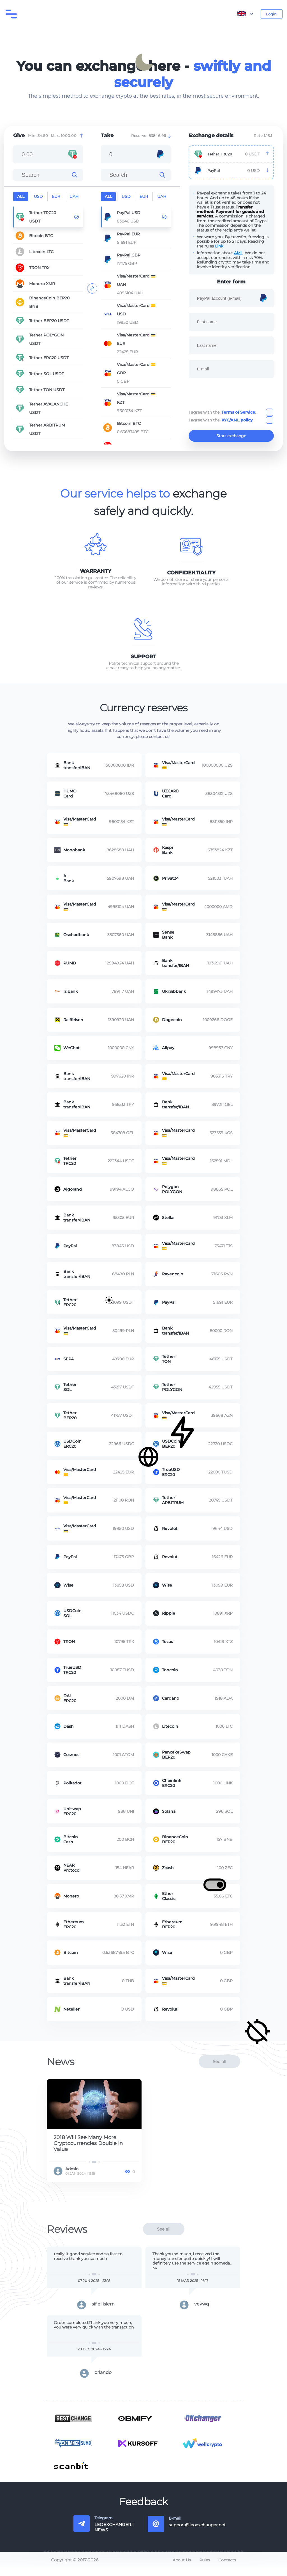  What do you see at coordinates (257, 2031) in the screenshot?
I see `indicates GPS is turned off` at bounding box center [257, 2031].